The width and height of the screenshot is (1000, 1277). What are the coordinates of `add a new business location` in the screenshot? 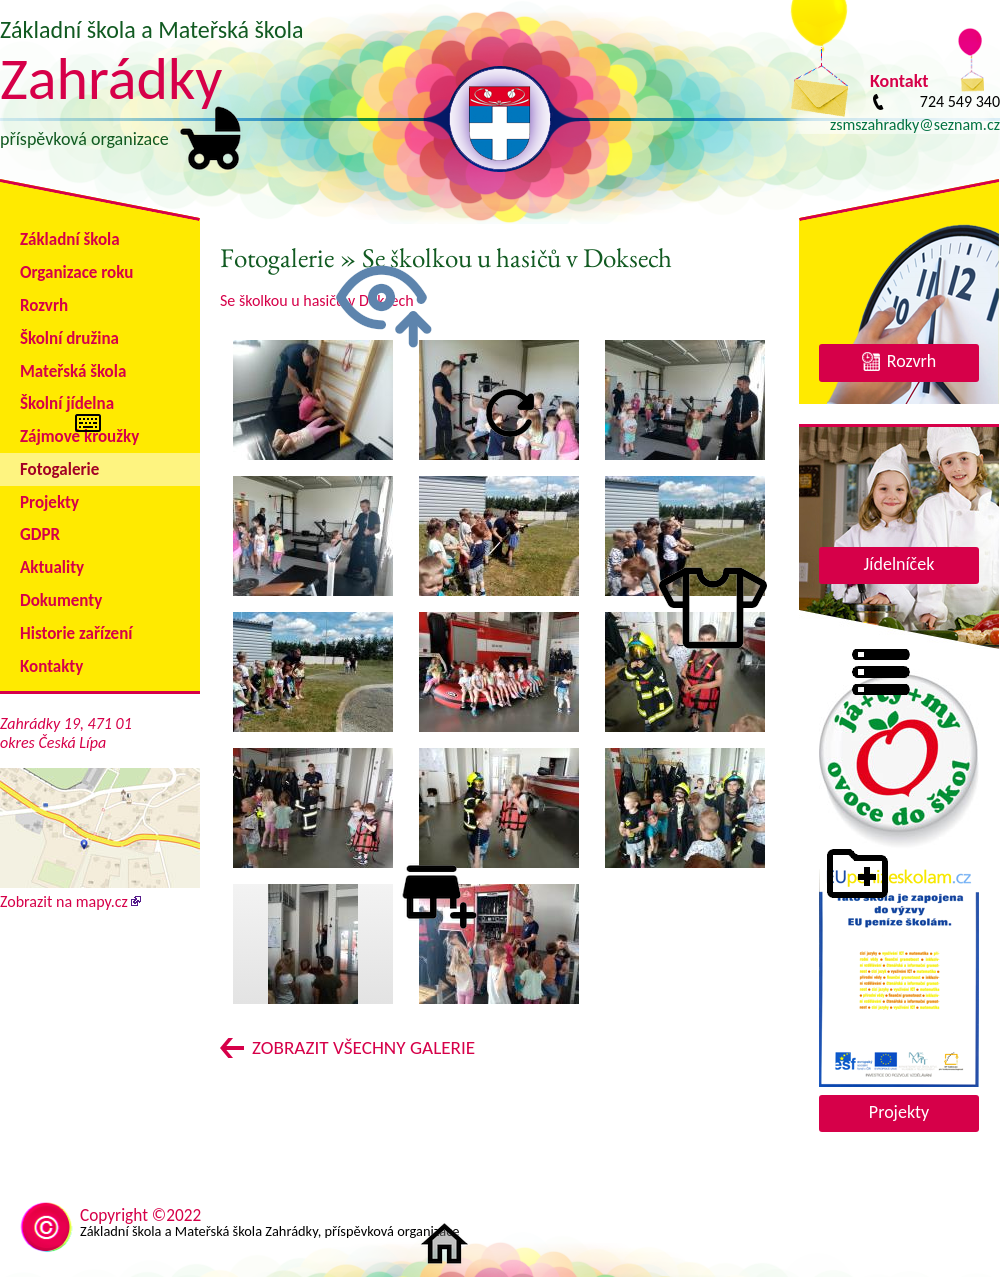 It's located at (440, 892).